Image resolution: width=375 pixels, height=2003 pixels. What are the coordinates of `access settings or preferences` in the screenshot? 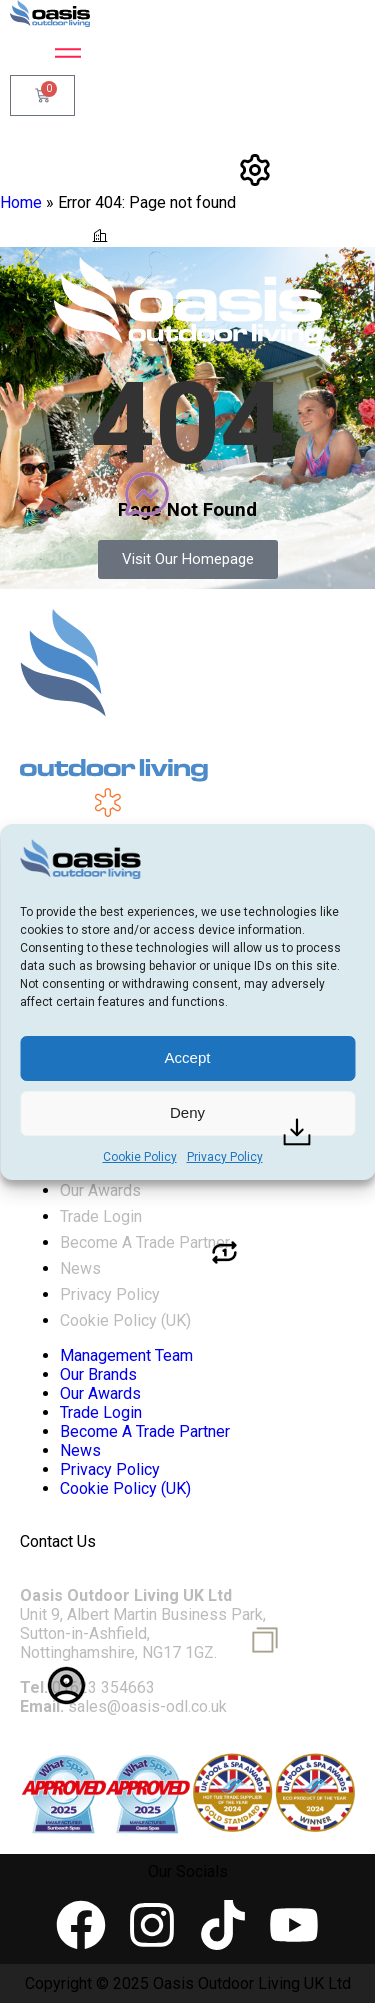 It's located at (255, 170).